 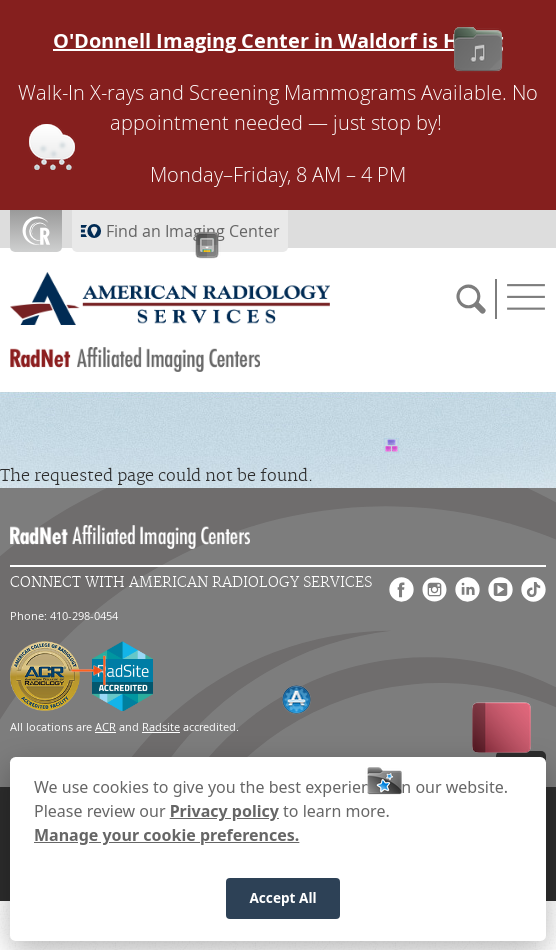 What do you see at coordinates (391, 445) in the screenshot?
I see `select all items in the current view` at bounding box center [391, 445].